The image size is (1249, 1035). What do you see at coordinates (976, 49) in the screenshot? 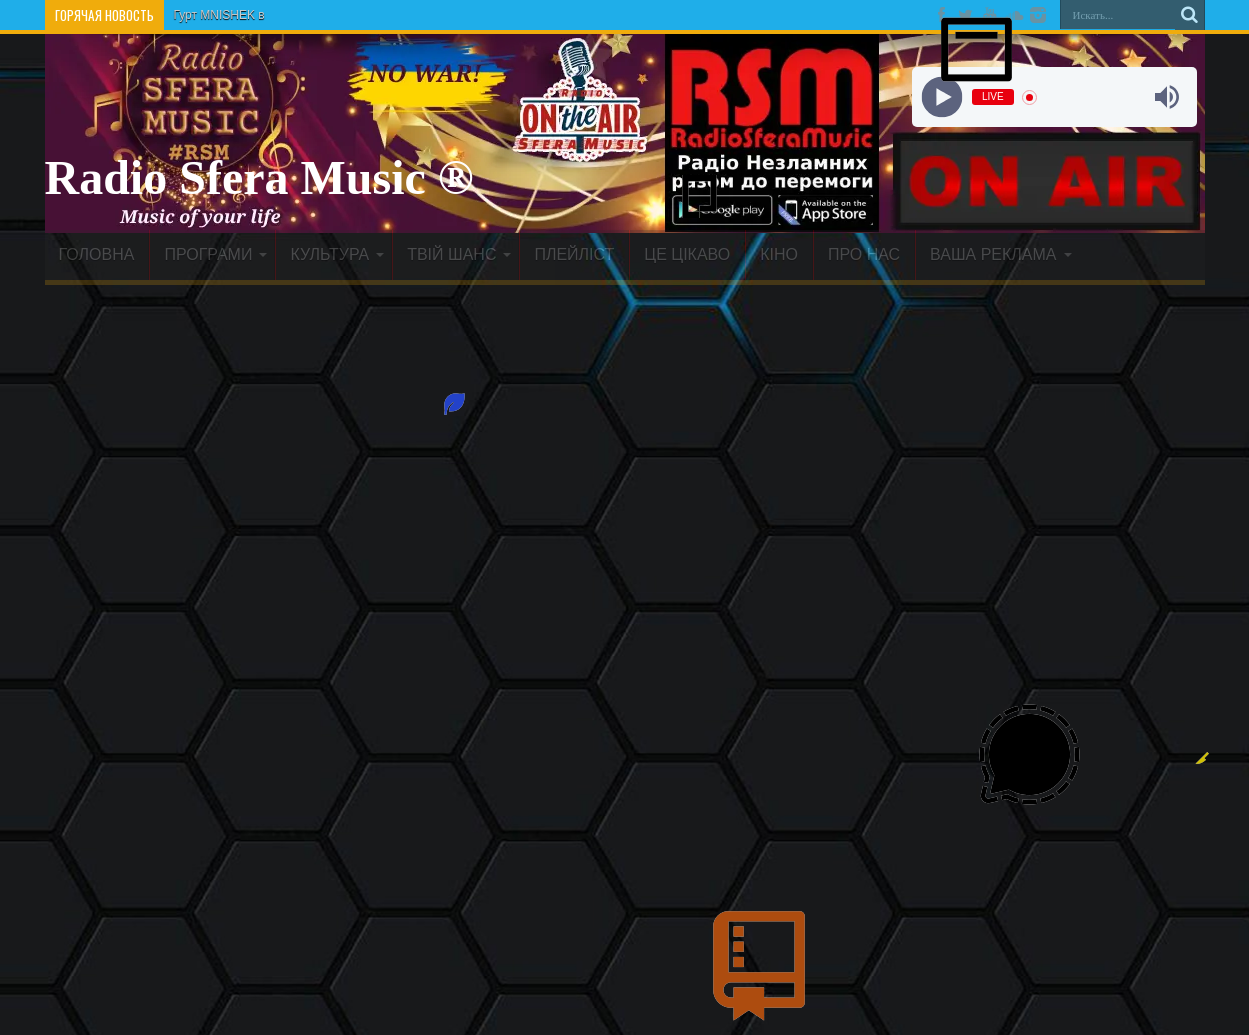
I see `switch to top panel layout` at bounding box center [976, 49].